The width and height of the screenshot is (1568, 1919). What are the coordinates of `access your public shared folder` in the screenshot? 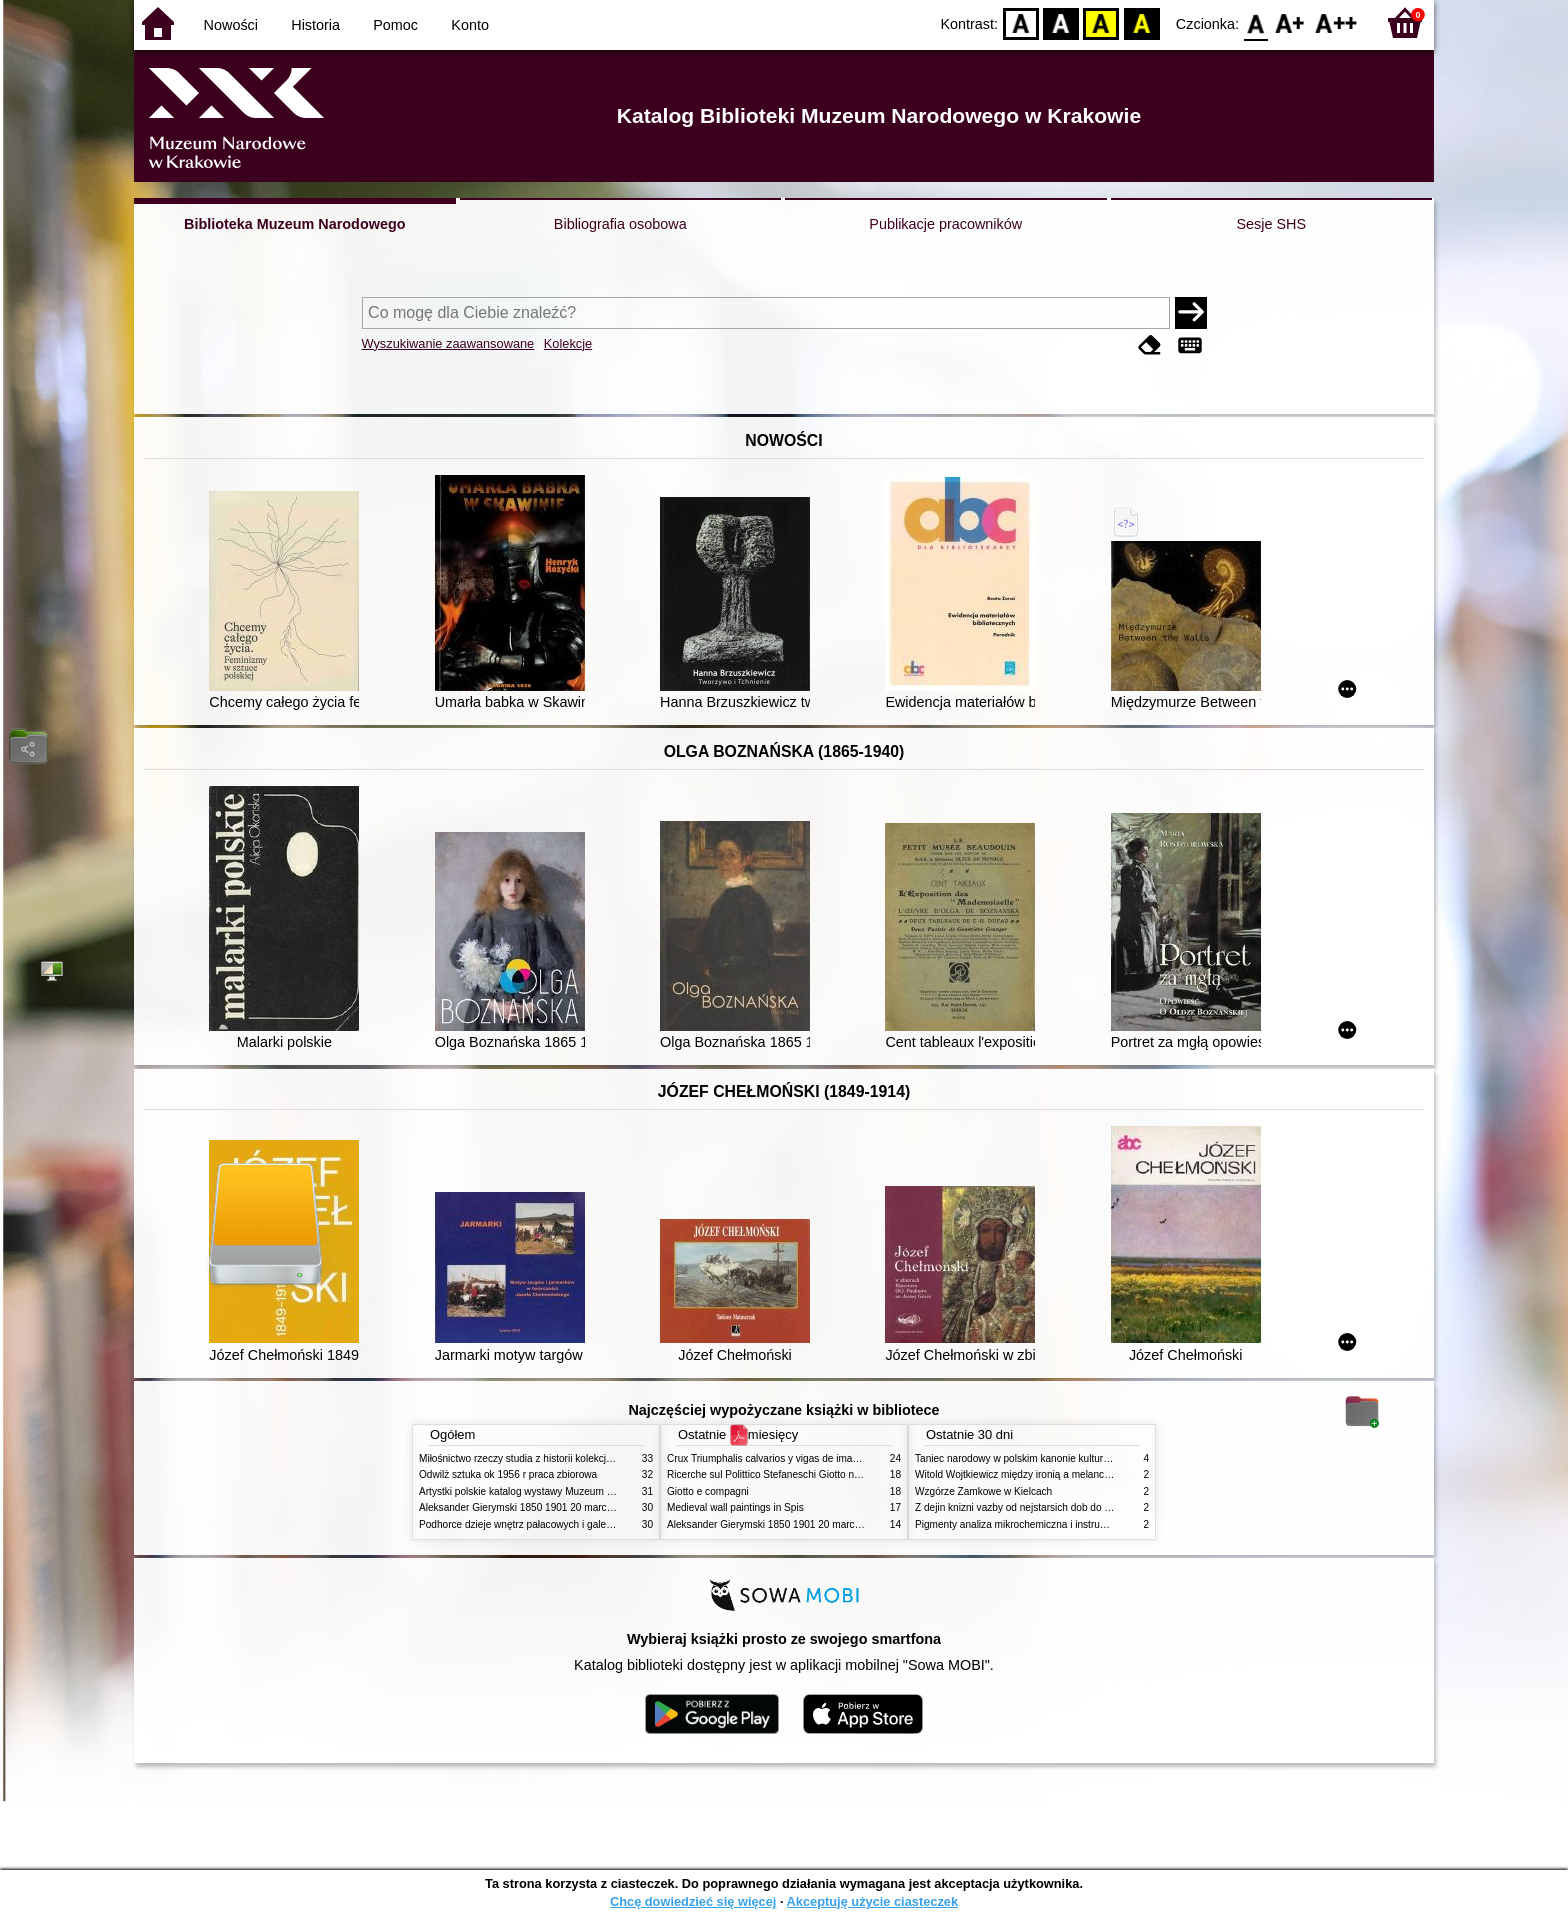 It's located at (28, 745).